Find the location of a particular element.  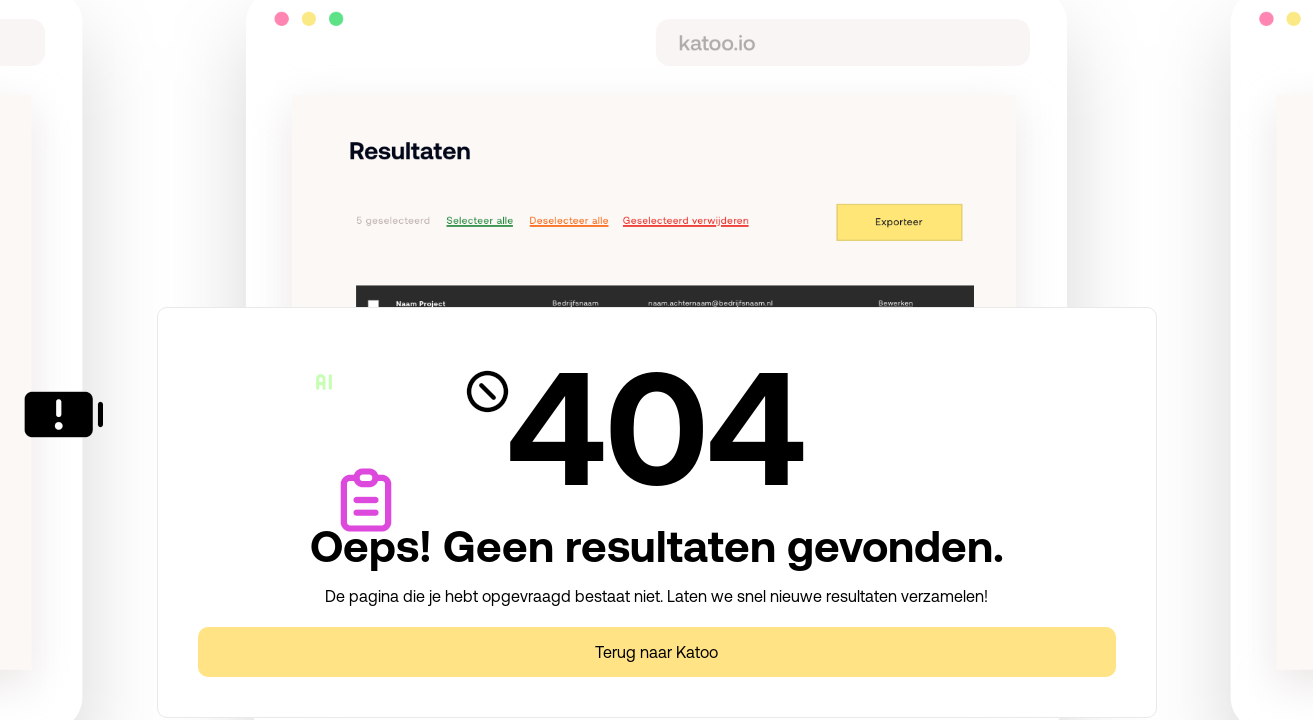

indicates low battery warning is located at coordinates (62, 414).